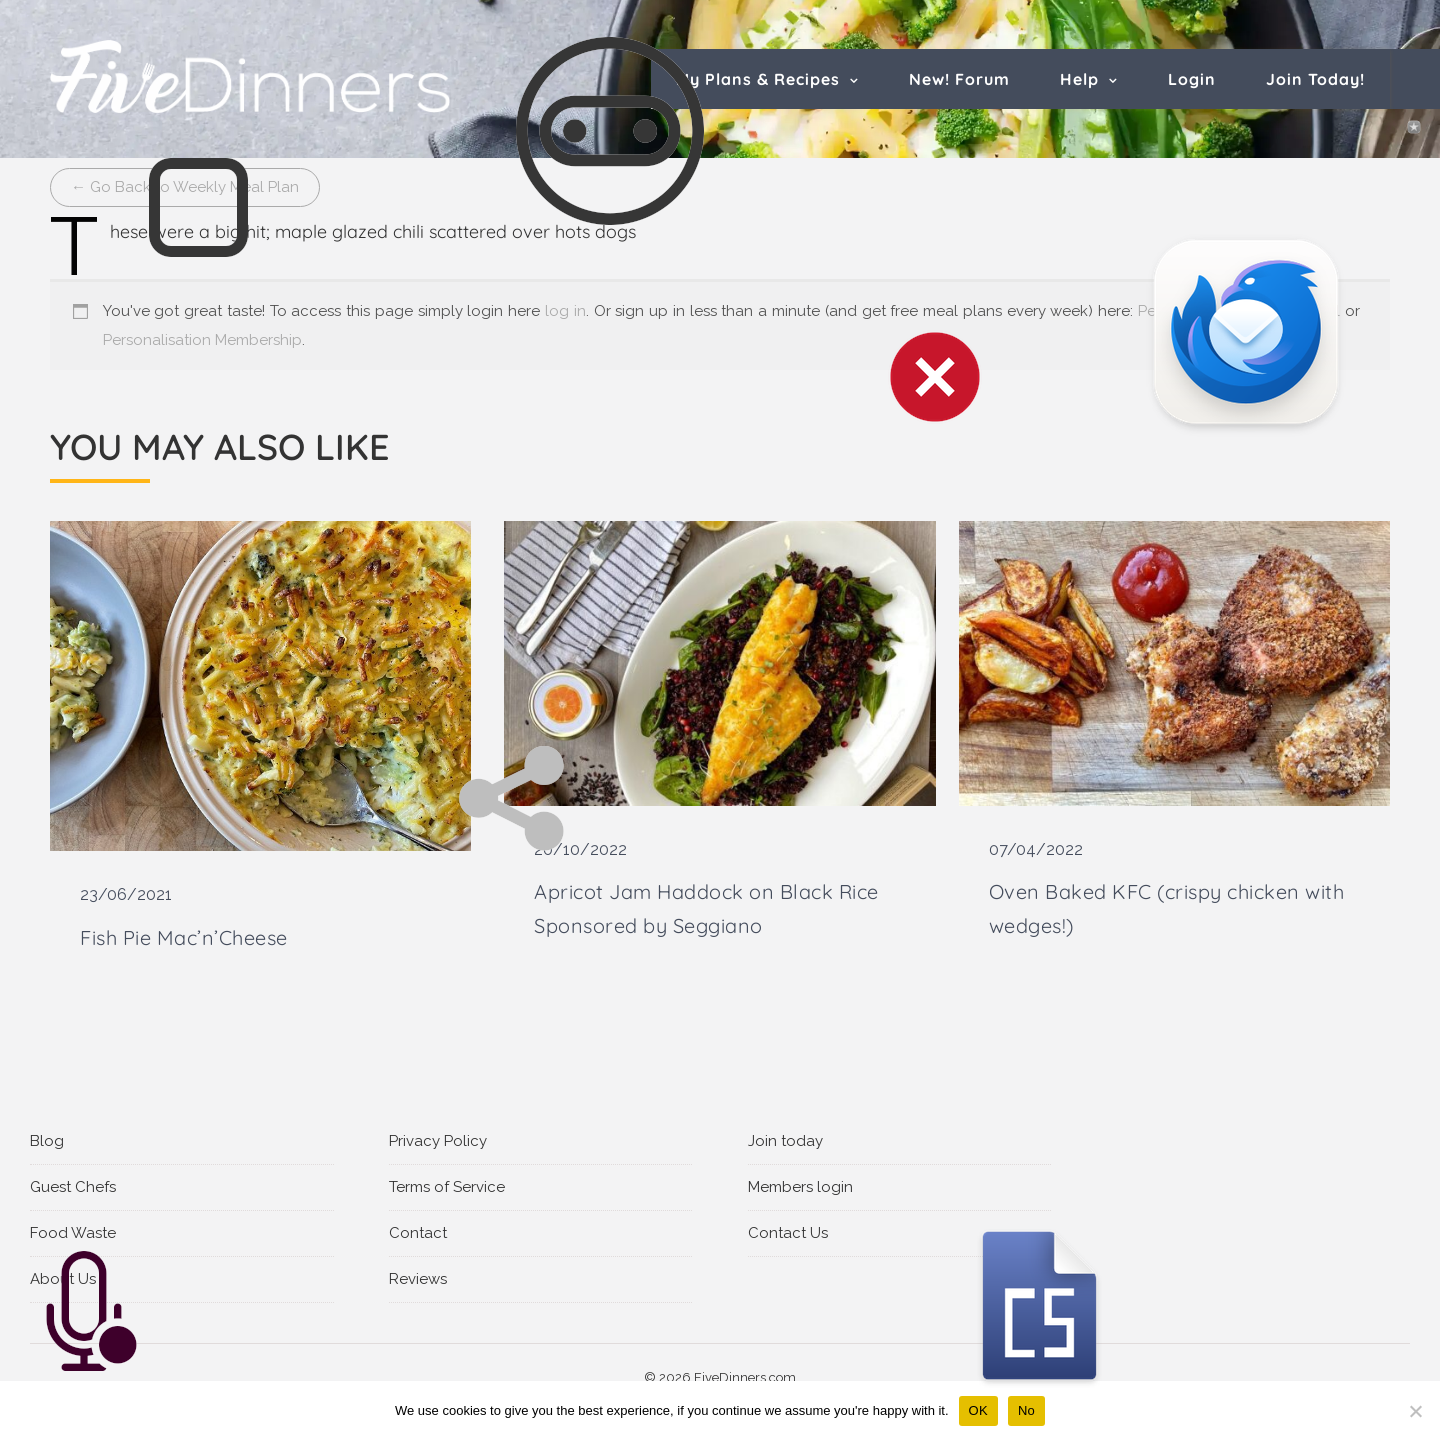  What do you see at coordinates (935, 377) in the screenshot?
I see `stop or cancel a running process` at bounding box center [935, 377].